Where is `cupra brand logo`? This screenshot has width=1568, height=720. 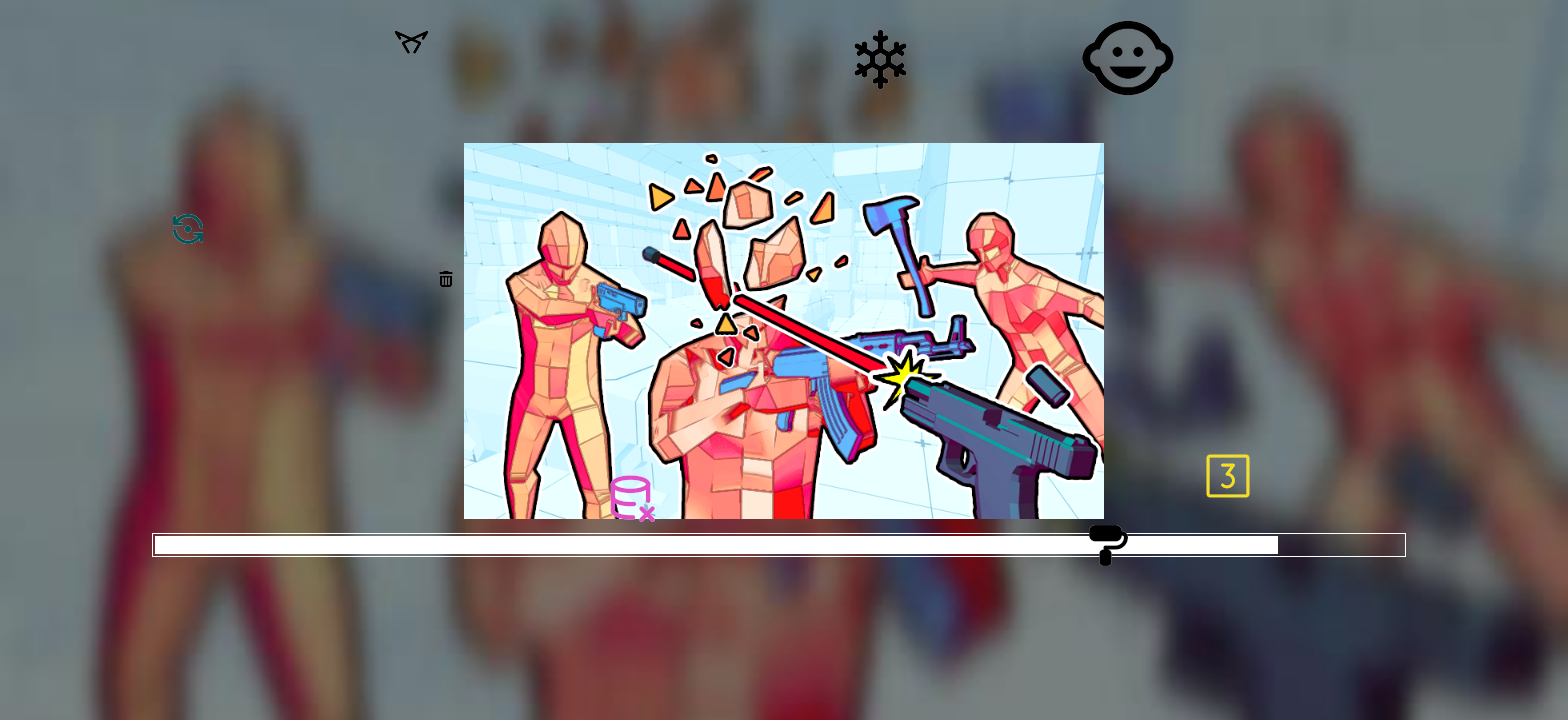 cupra brand logo is located at coordinates (411, 41).